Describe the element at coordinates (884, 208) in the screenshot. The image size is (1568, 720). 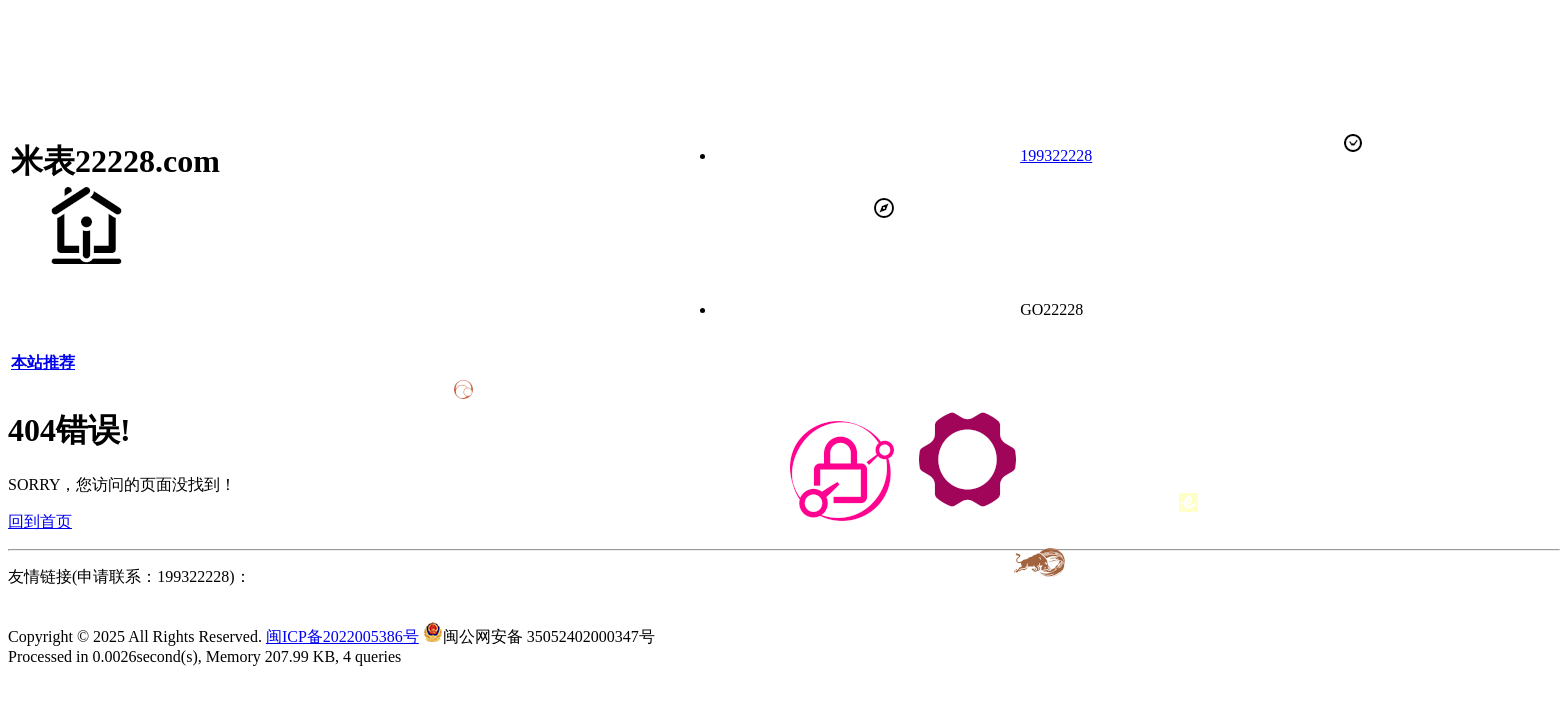
I see `open navigation or directions` at that location.